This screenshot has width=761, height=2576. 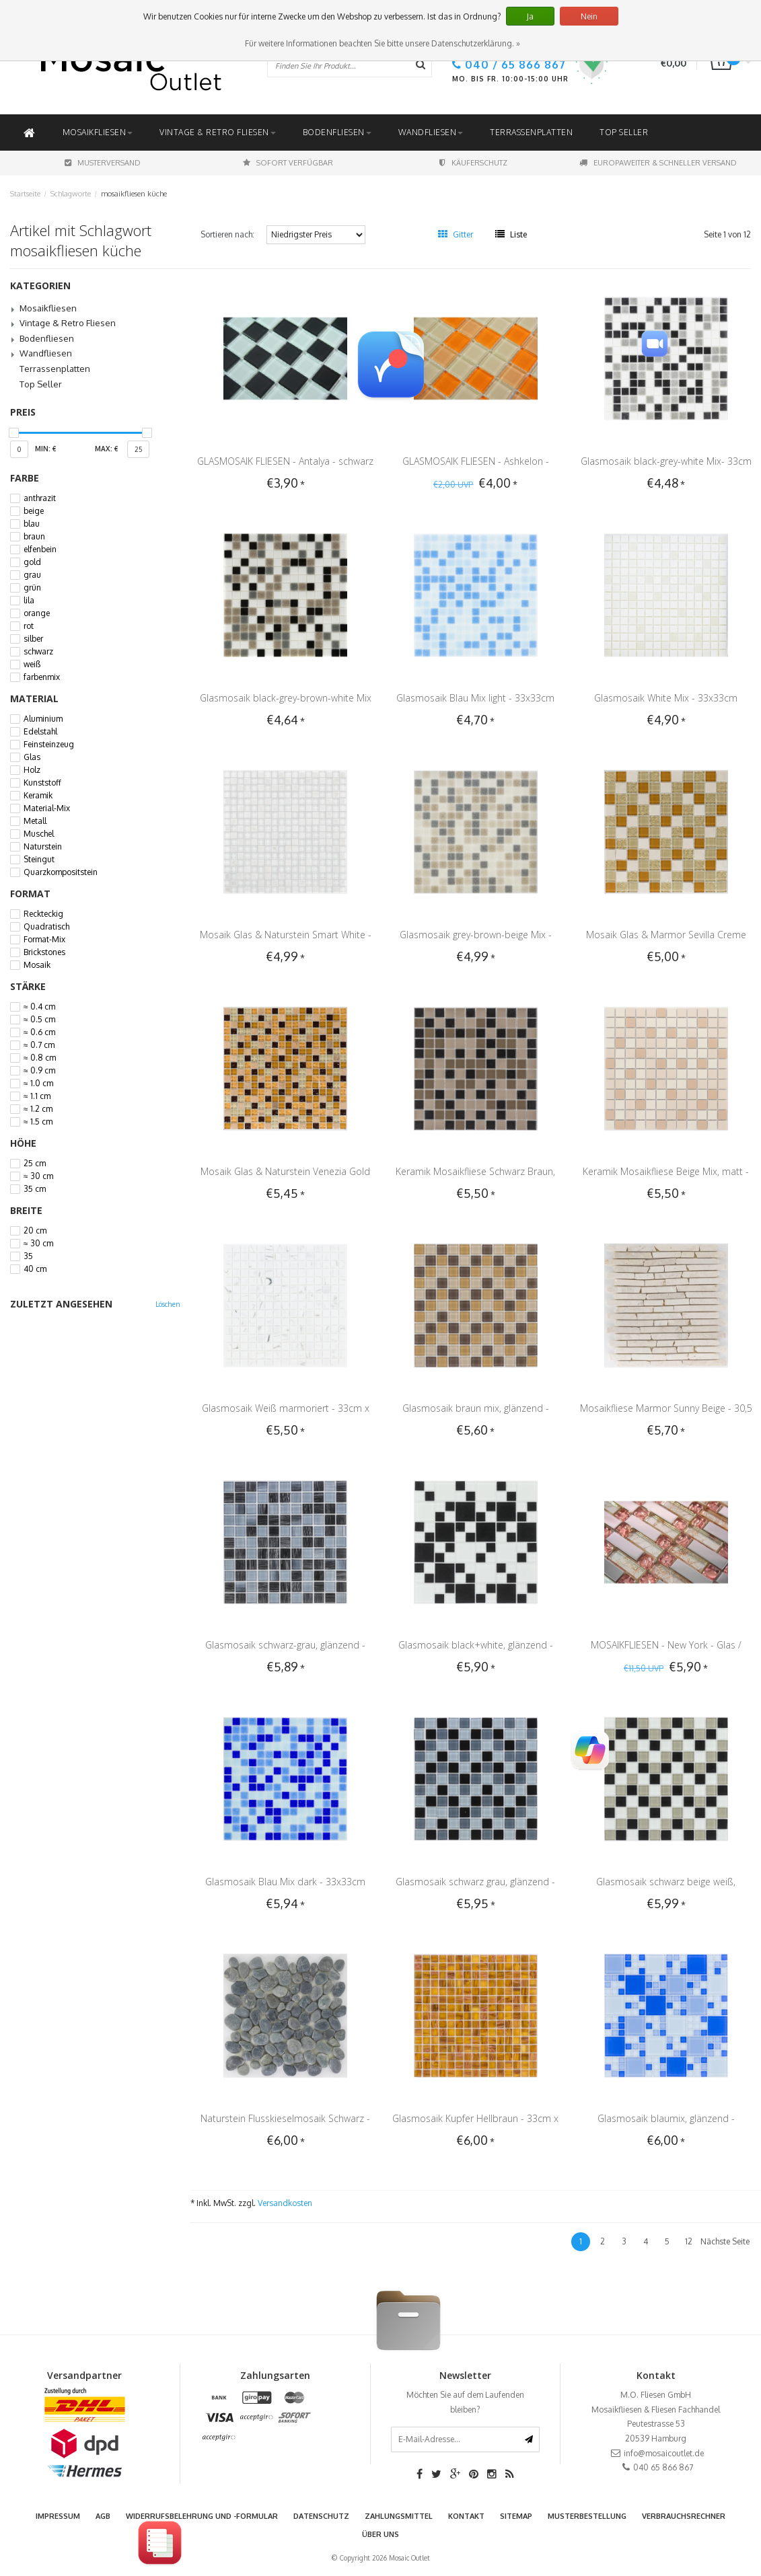 I want to click on open zoom video conferencing app, so click(x=655, y=344).